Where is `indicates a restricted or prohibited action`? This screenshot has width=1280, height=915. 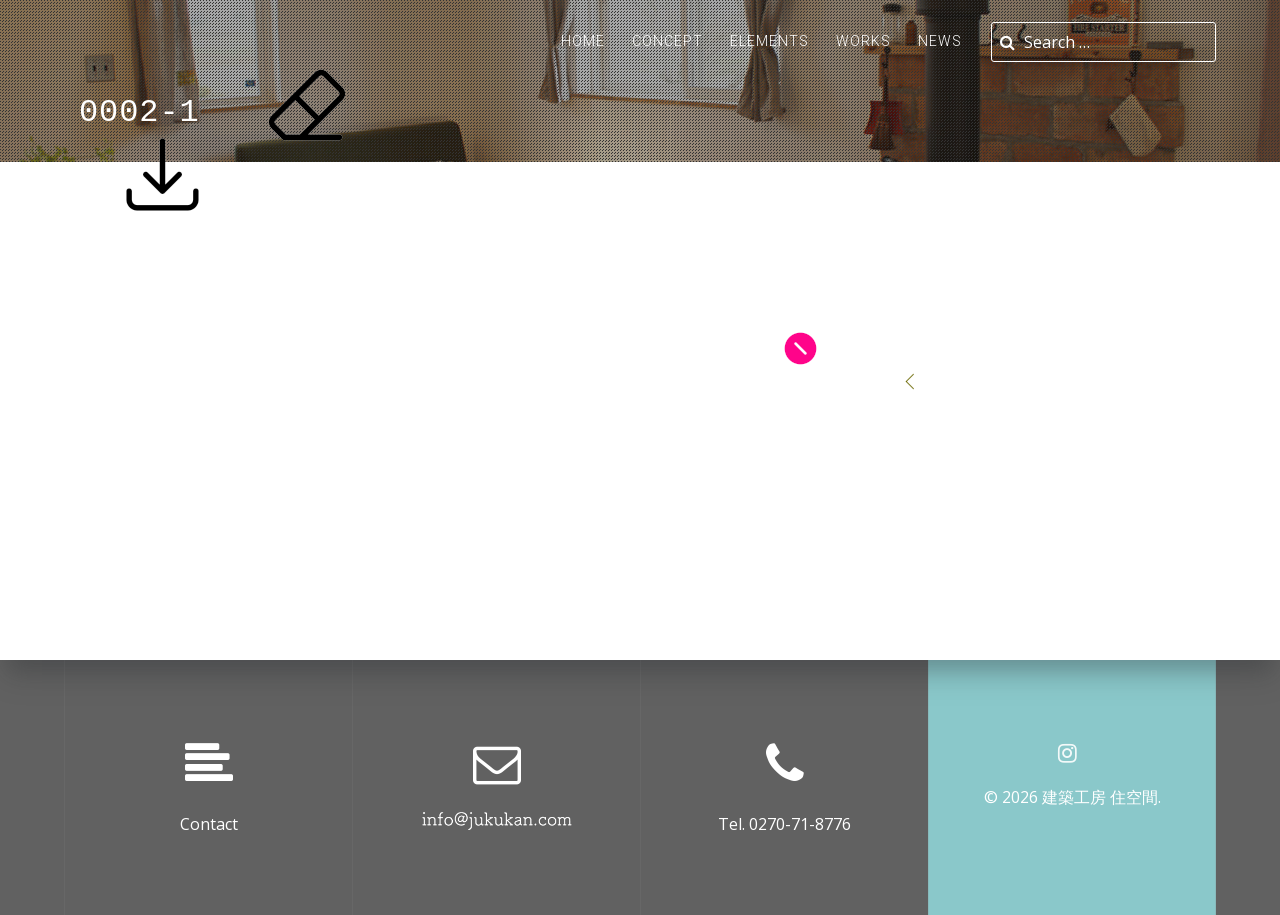
indicates a restricted or prohibited action is located at coordinates (800, 348).